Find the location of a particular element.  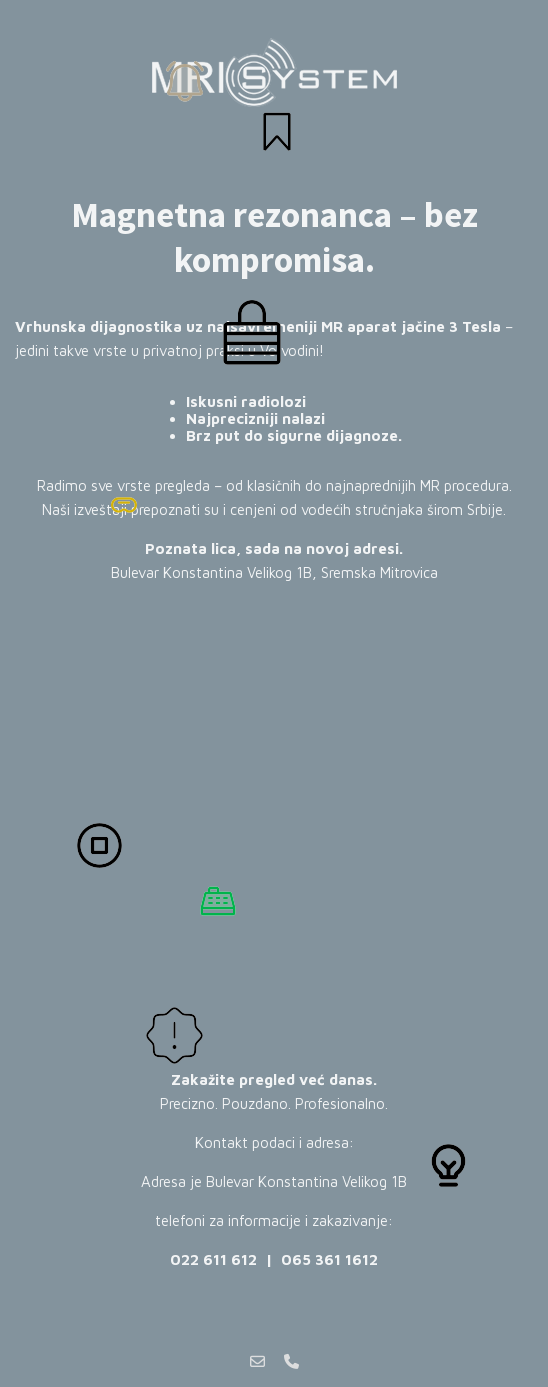

indicates a warning or important notice is located at coordinates (174, 1035).